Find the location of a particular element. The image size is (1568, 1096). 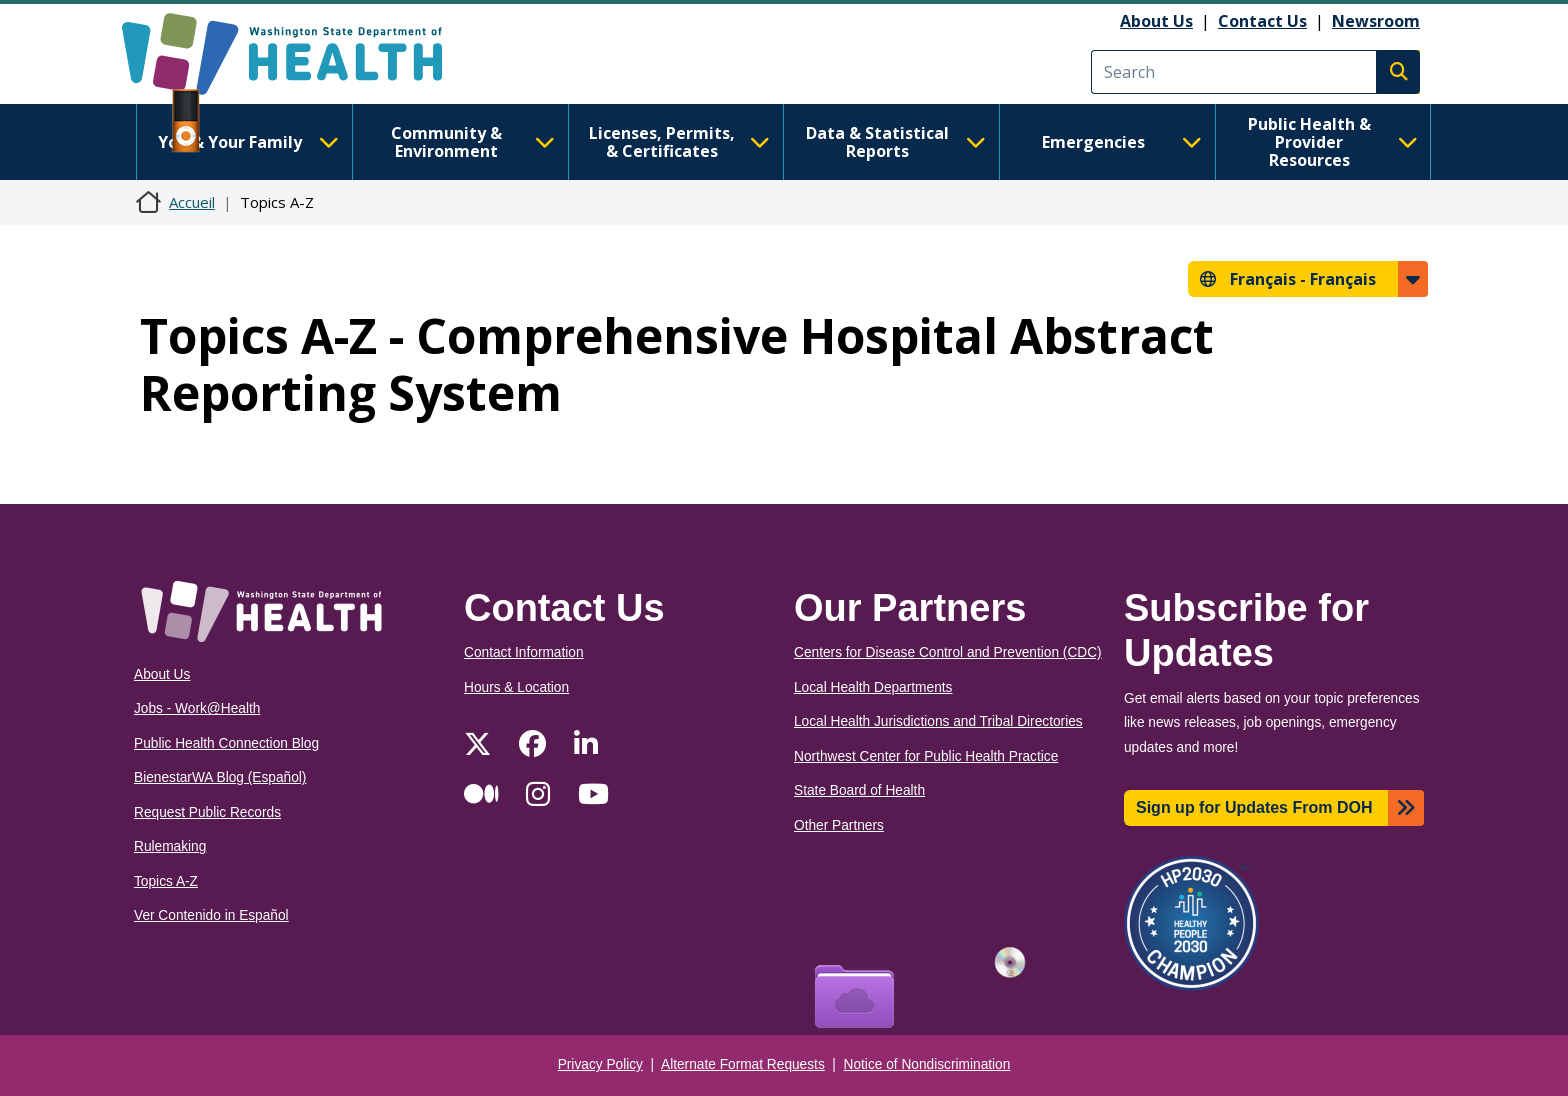

access cloud-synced files and folders is located at coordinates (854, 996).